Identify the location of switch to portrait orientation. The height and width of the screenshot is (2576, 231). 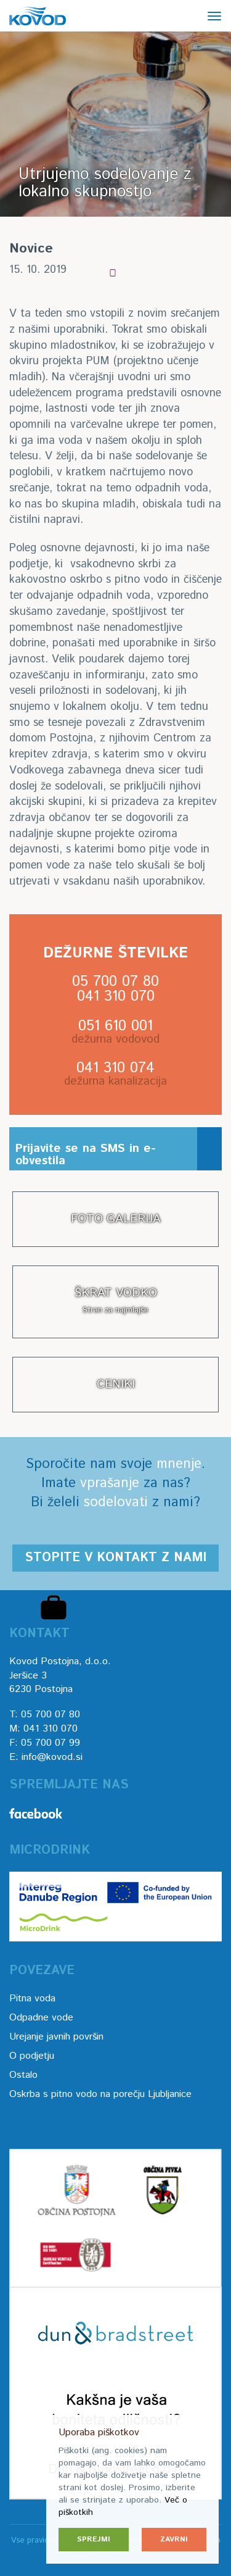
(113, 273).